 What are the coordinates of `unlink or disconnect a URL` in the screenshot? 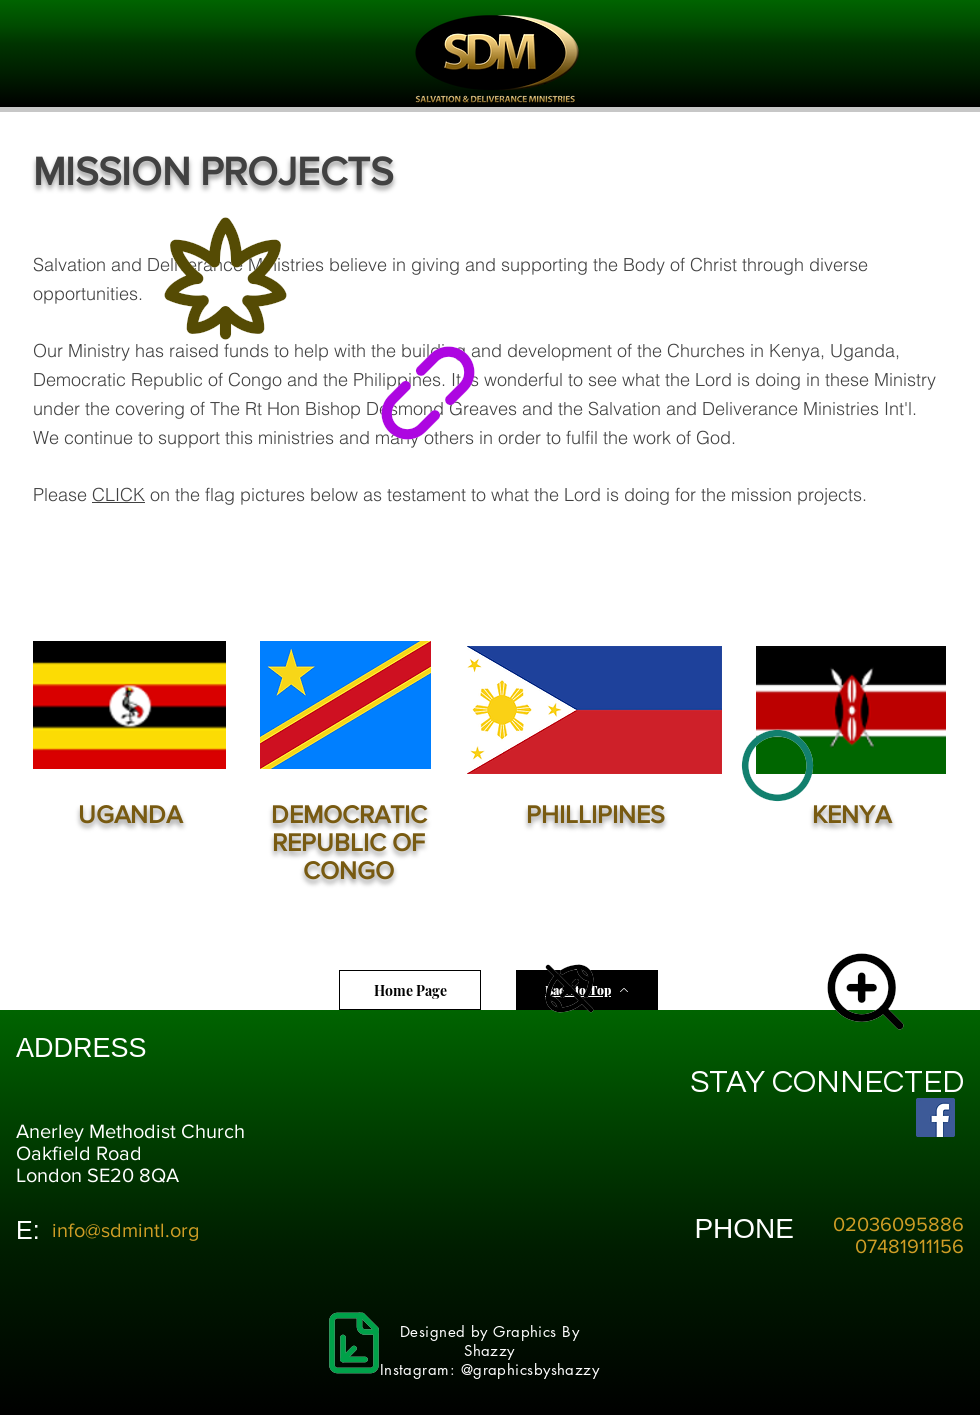 It's located at (428, 393).